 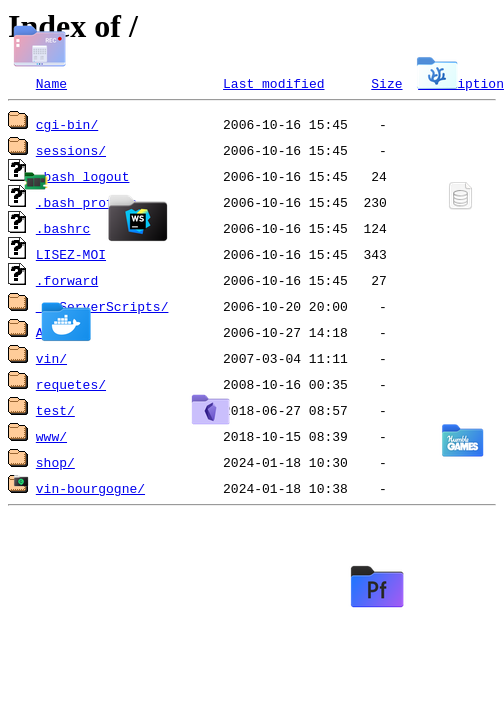 What do you see at coordinates (21, 481) in the screenshot?
I see `folder containing cucumber/gherkin test files` at bounding box center [21, 481].